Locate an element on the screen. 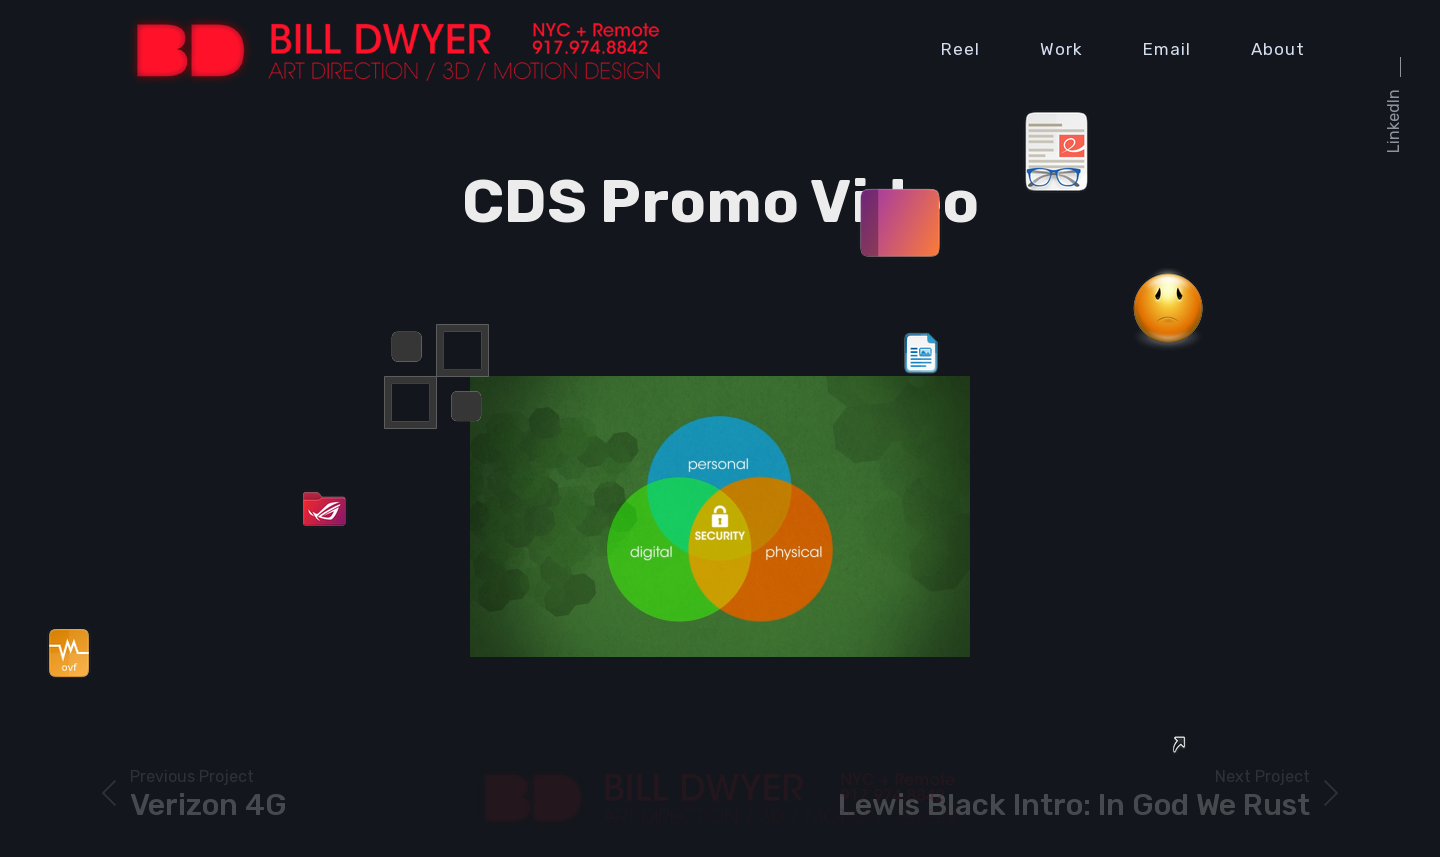  indicates a file or folder alias/shortcut is located at coordinates (1220, 705).